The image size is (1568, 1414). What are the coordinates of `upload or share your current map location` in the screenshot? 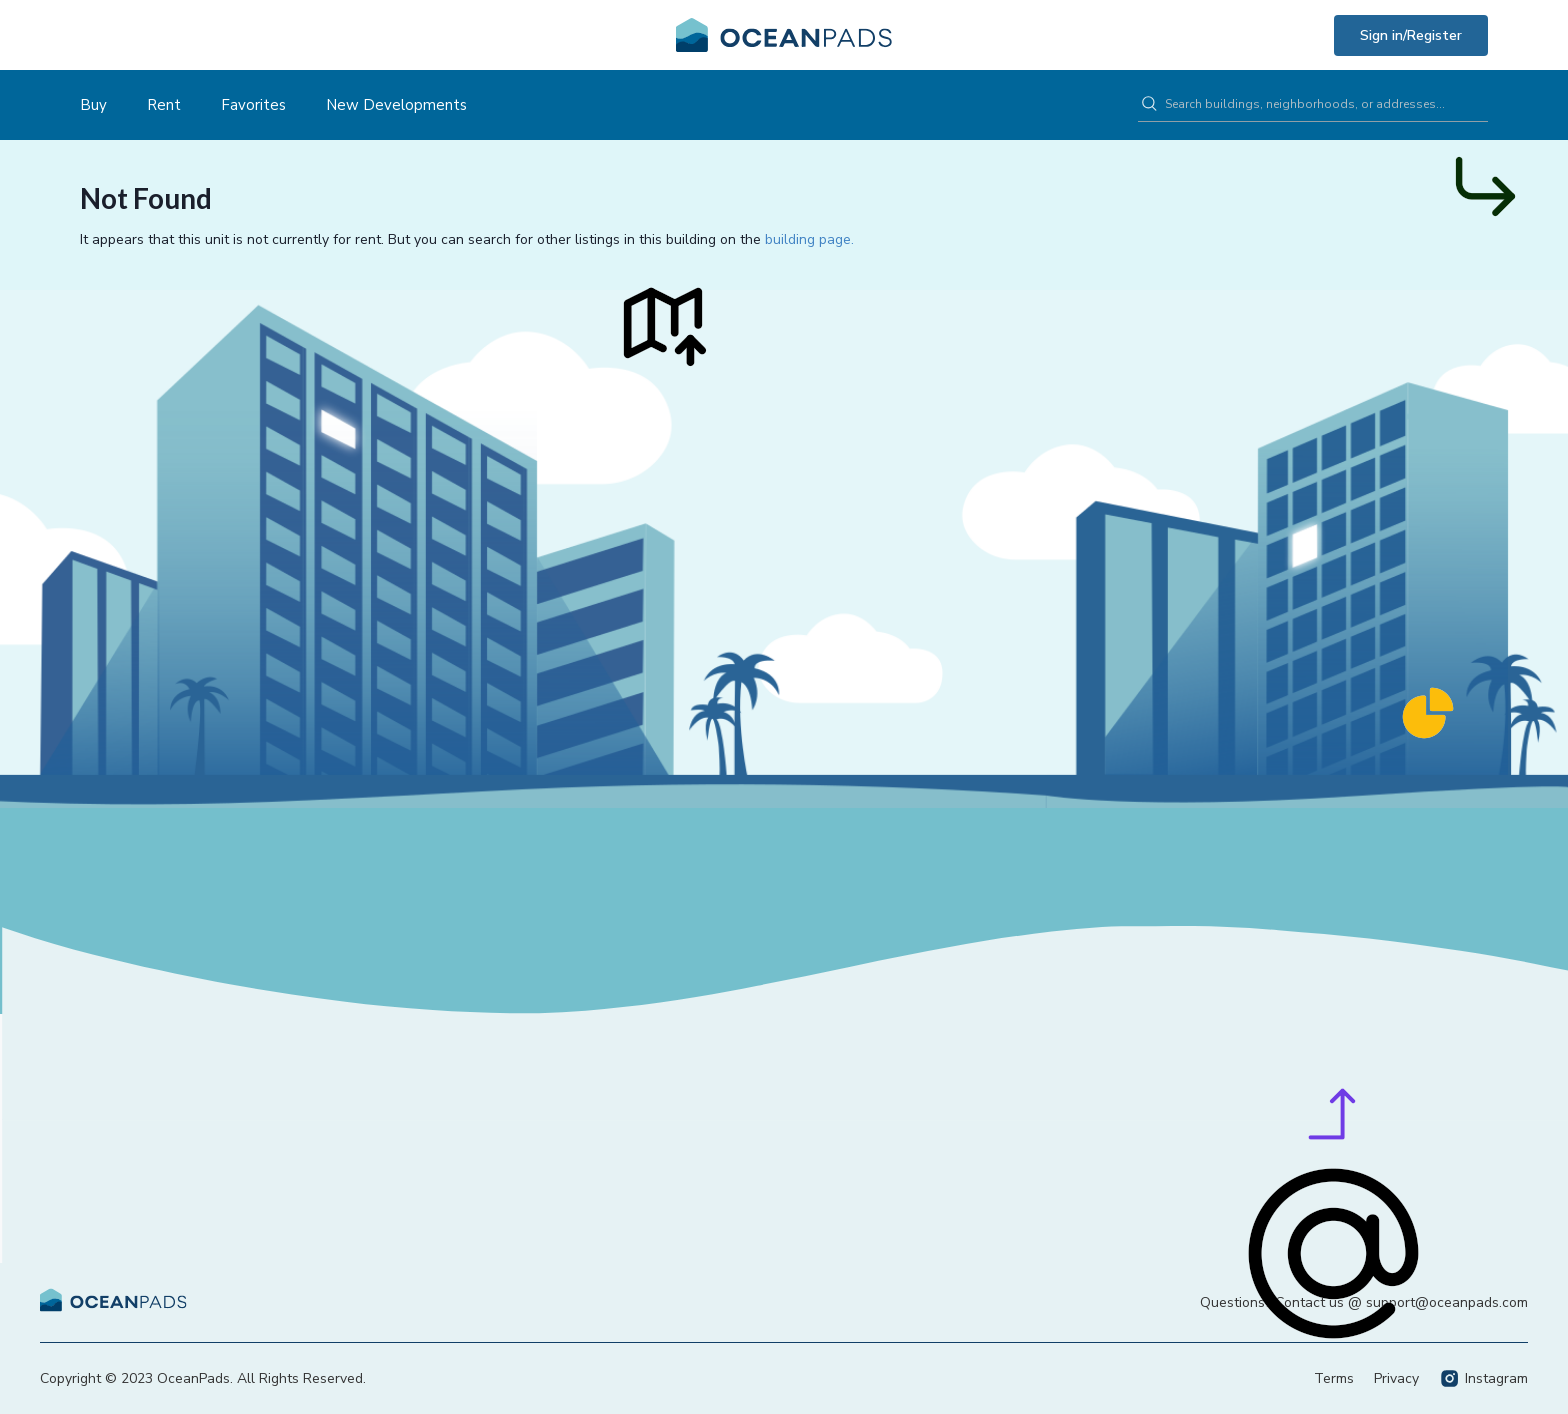 It's located at (663, 323).